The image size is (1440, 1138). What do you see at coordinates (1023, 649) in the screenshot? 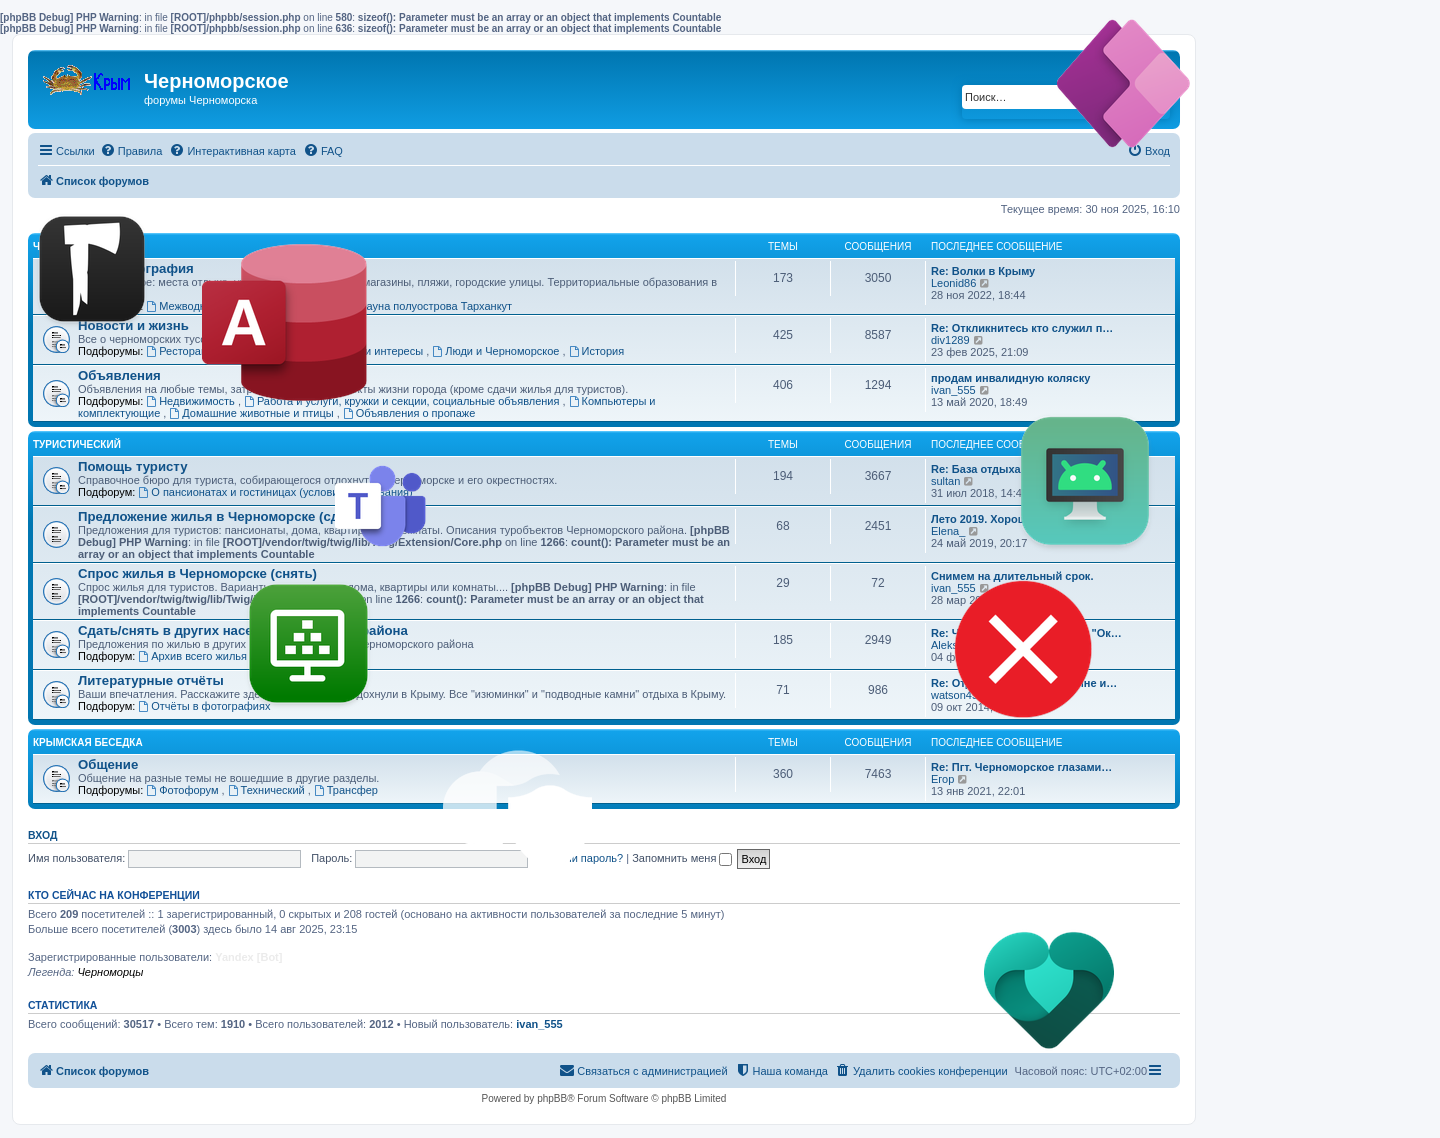
I see `OneDrive sync error or failure` at bounding box center [1023, 649].